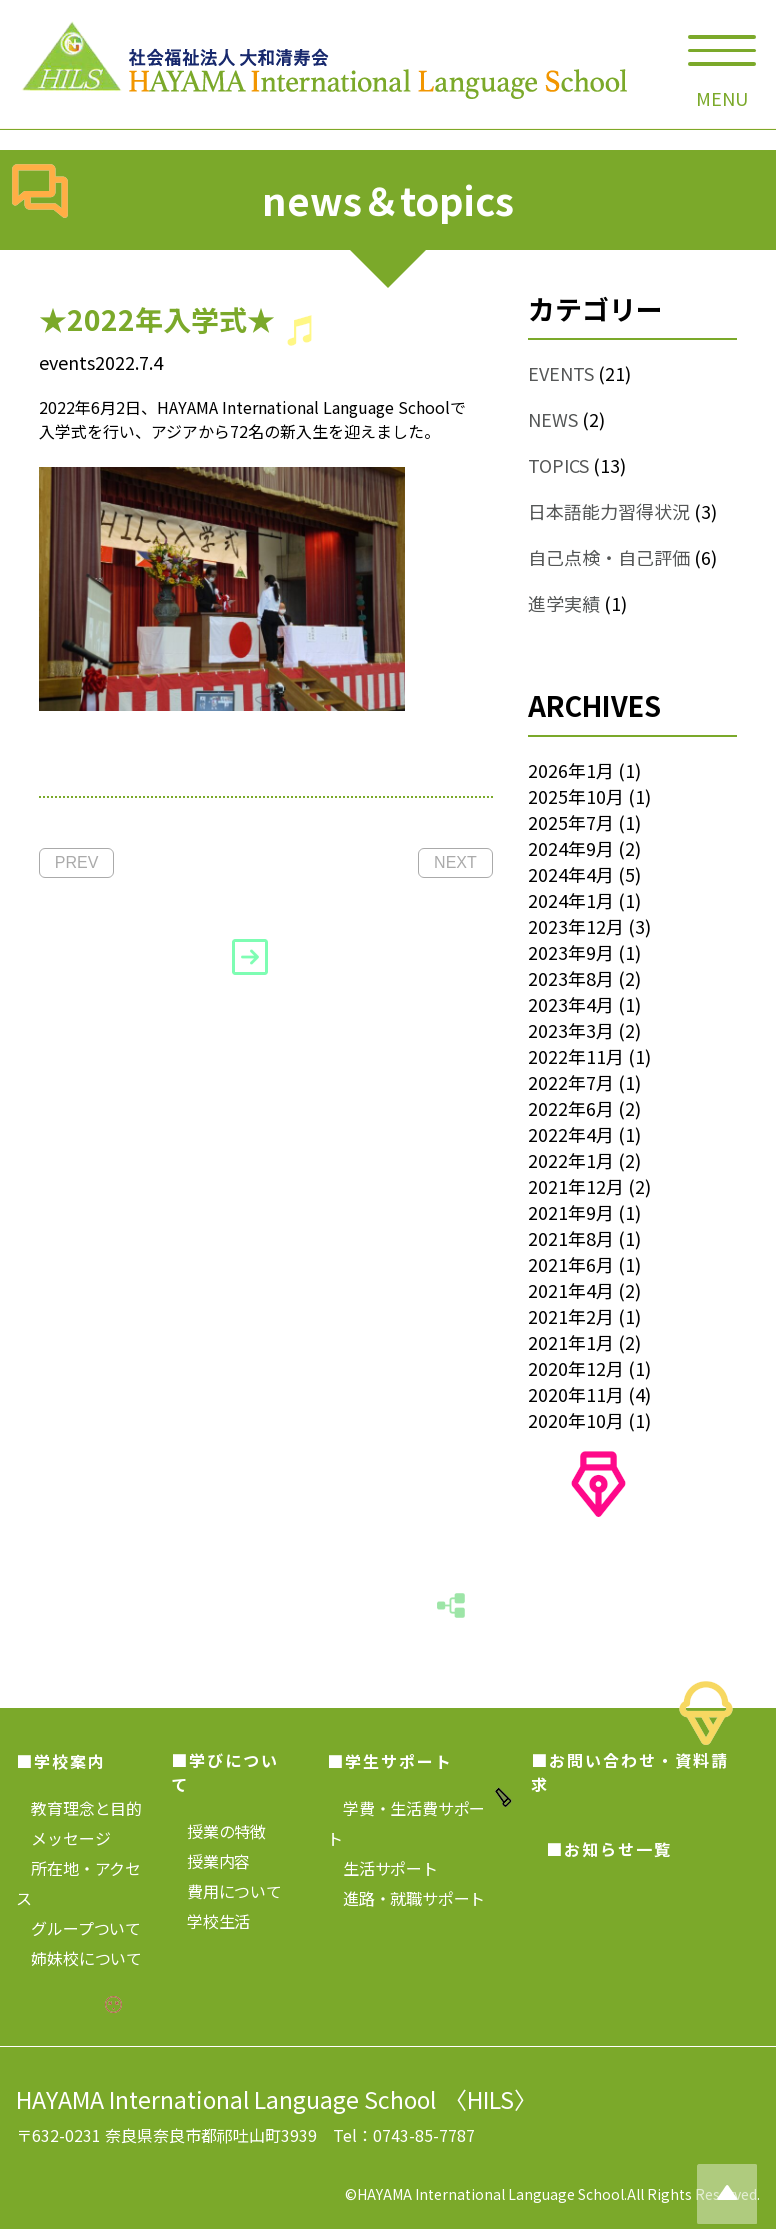 The image size is (776, 2229). Describe the element at coordinates (452, 1605) in the screenshot. I see `view hierarchical organization or folder structure` at that location.